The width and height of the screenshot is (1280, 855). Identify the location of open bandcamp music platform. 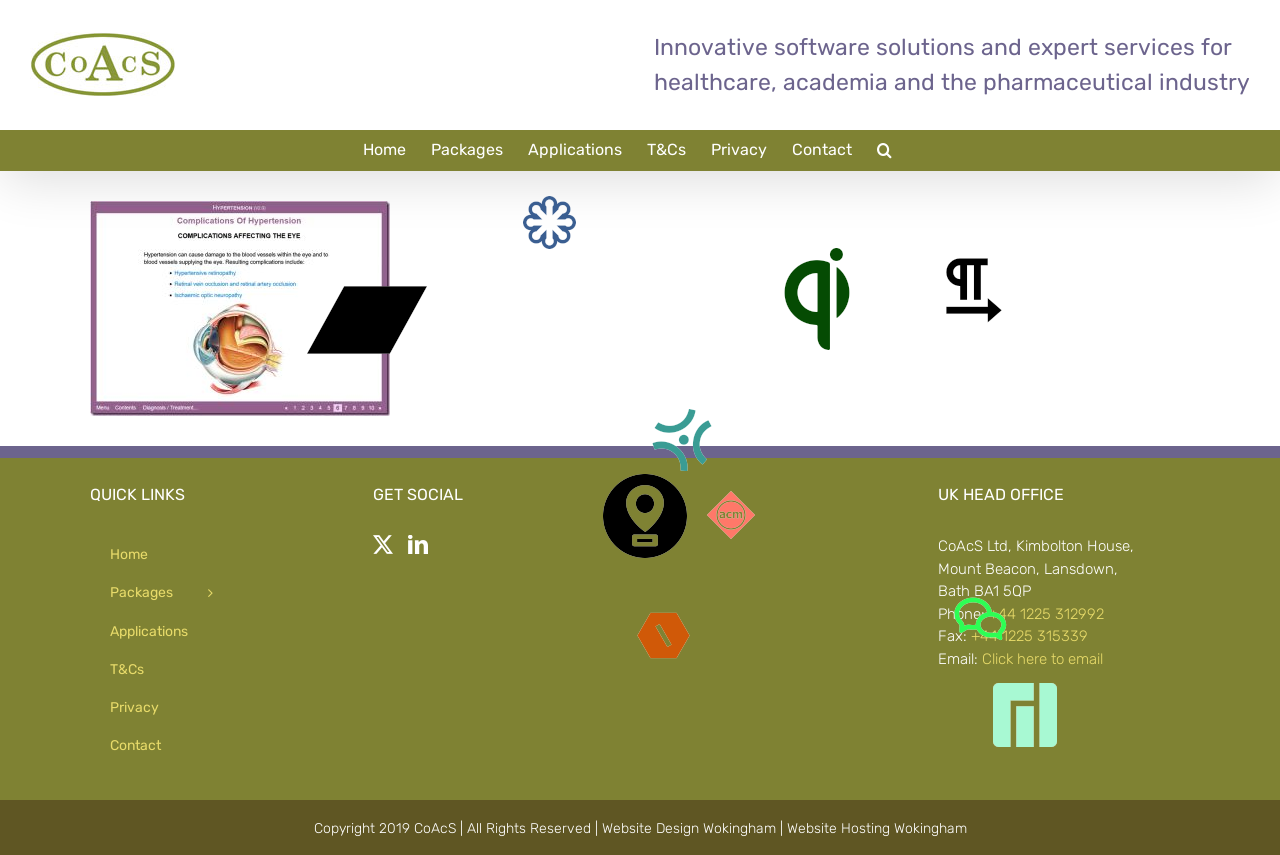
(367, 320).